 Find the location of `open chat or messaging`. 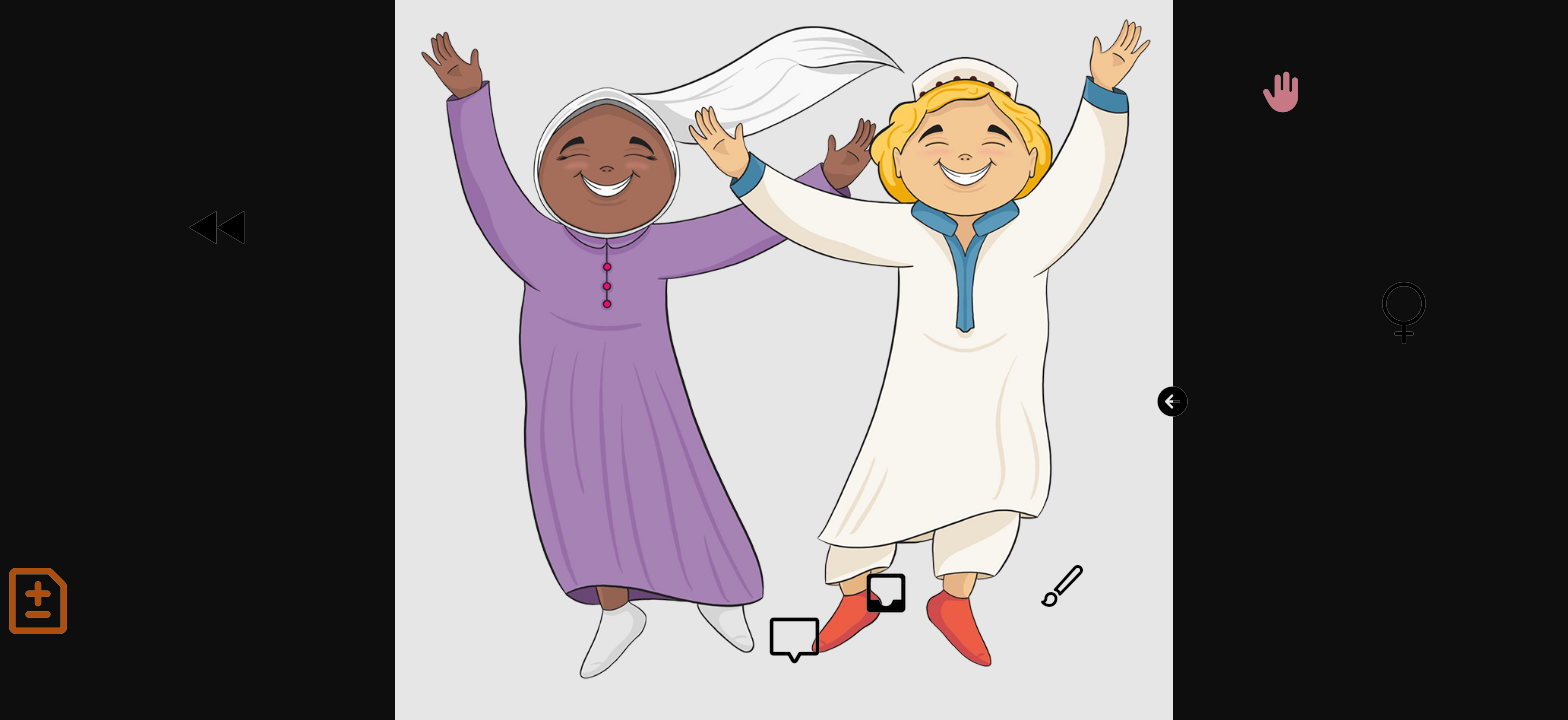

open chat or messaging is located at coordinates (794, 638).